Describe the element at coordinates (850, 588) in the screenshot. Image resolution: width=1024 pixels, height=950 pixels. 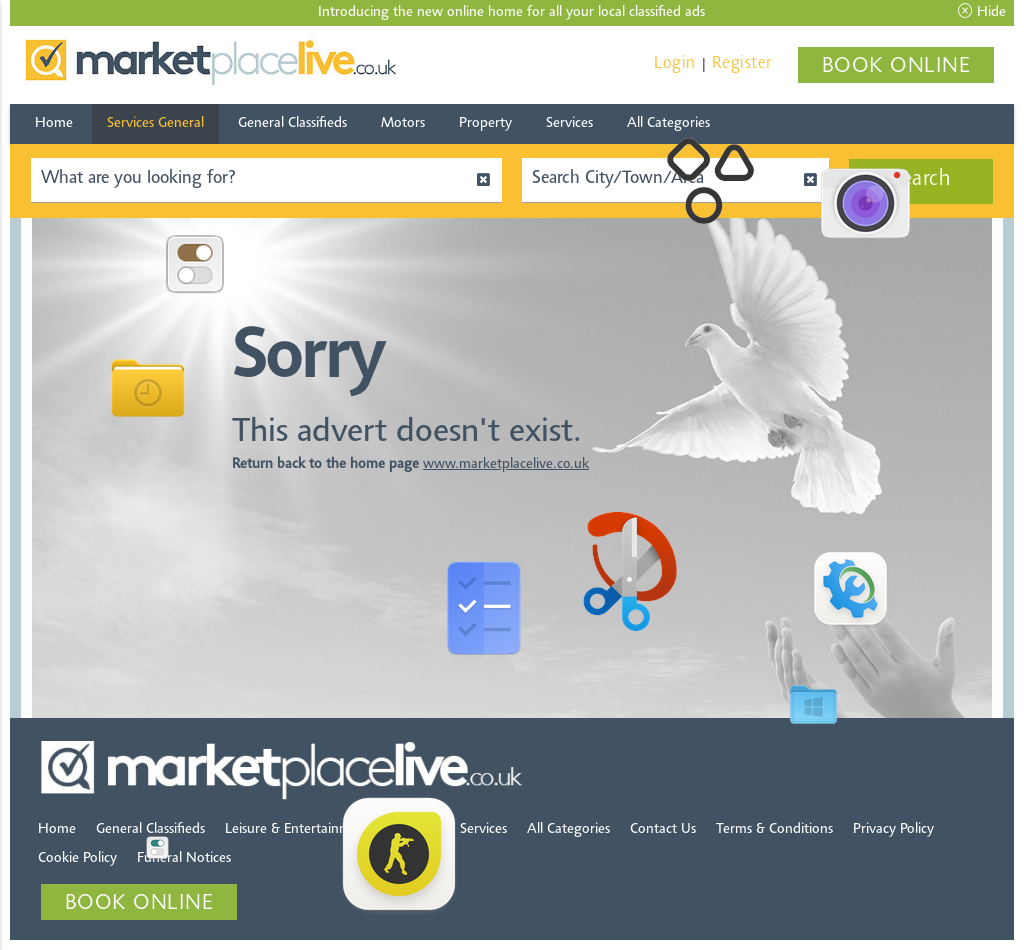
I see `open Steam++ app for managing Steam client` at that location.